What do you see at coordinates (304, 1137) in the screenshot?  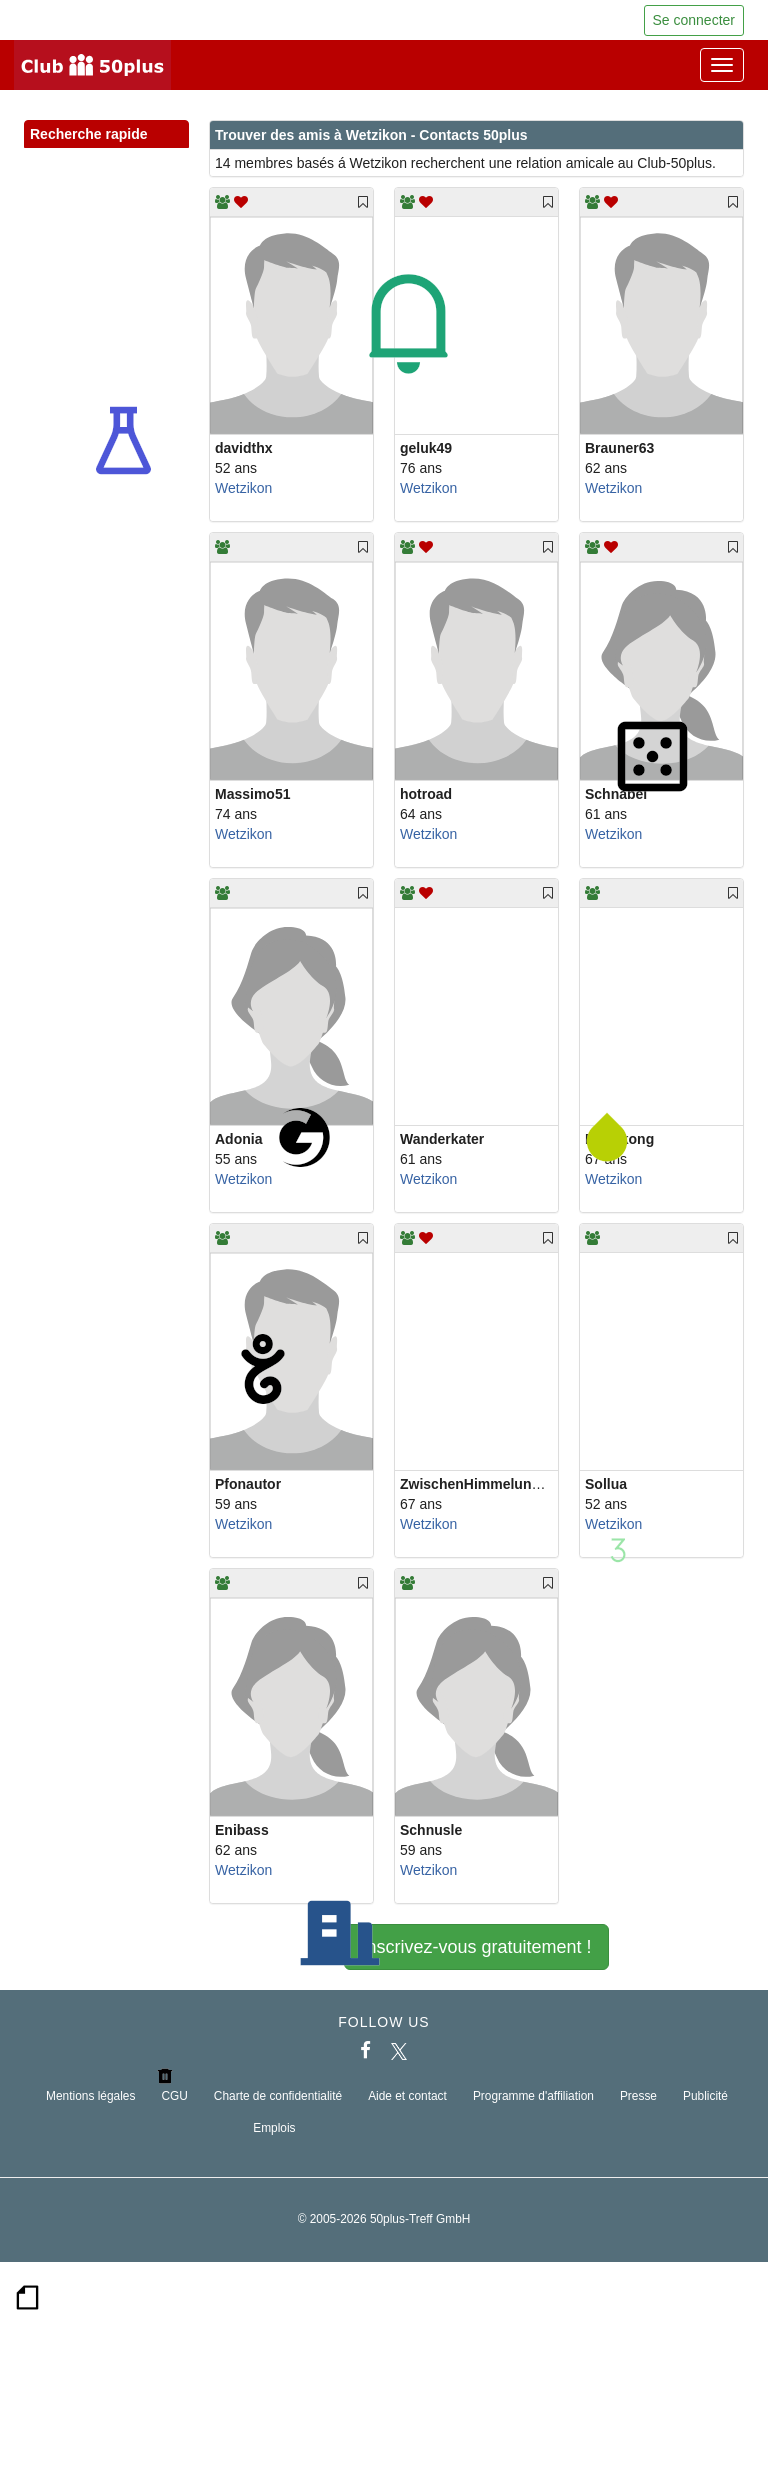 I see `gcore brand logo` at bounding box center [304, 1137].